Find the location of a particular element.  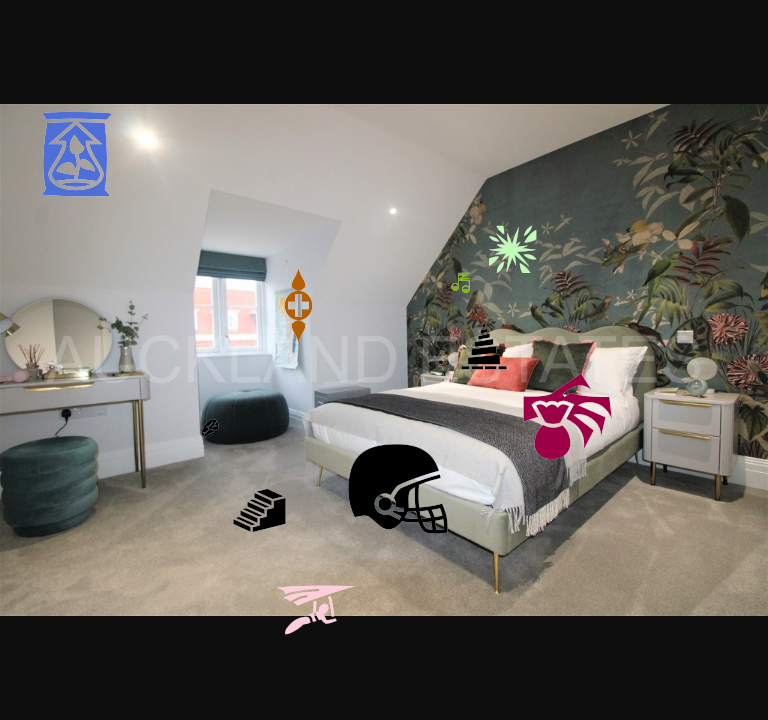

indicates an explosion or blast effect in gameplay is located at coordinates (512, 249).